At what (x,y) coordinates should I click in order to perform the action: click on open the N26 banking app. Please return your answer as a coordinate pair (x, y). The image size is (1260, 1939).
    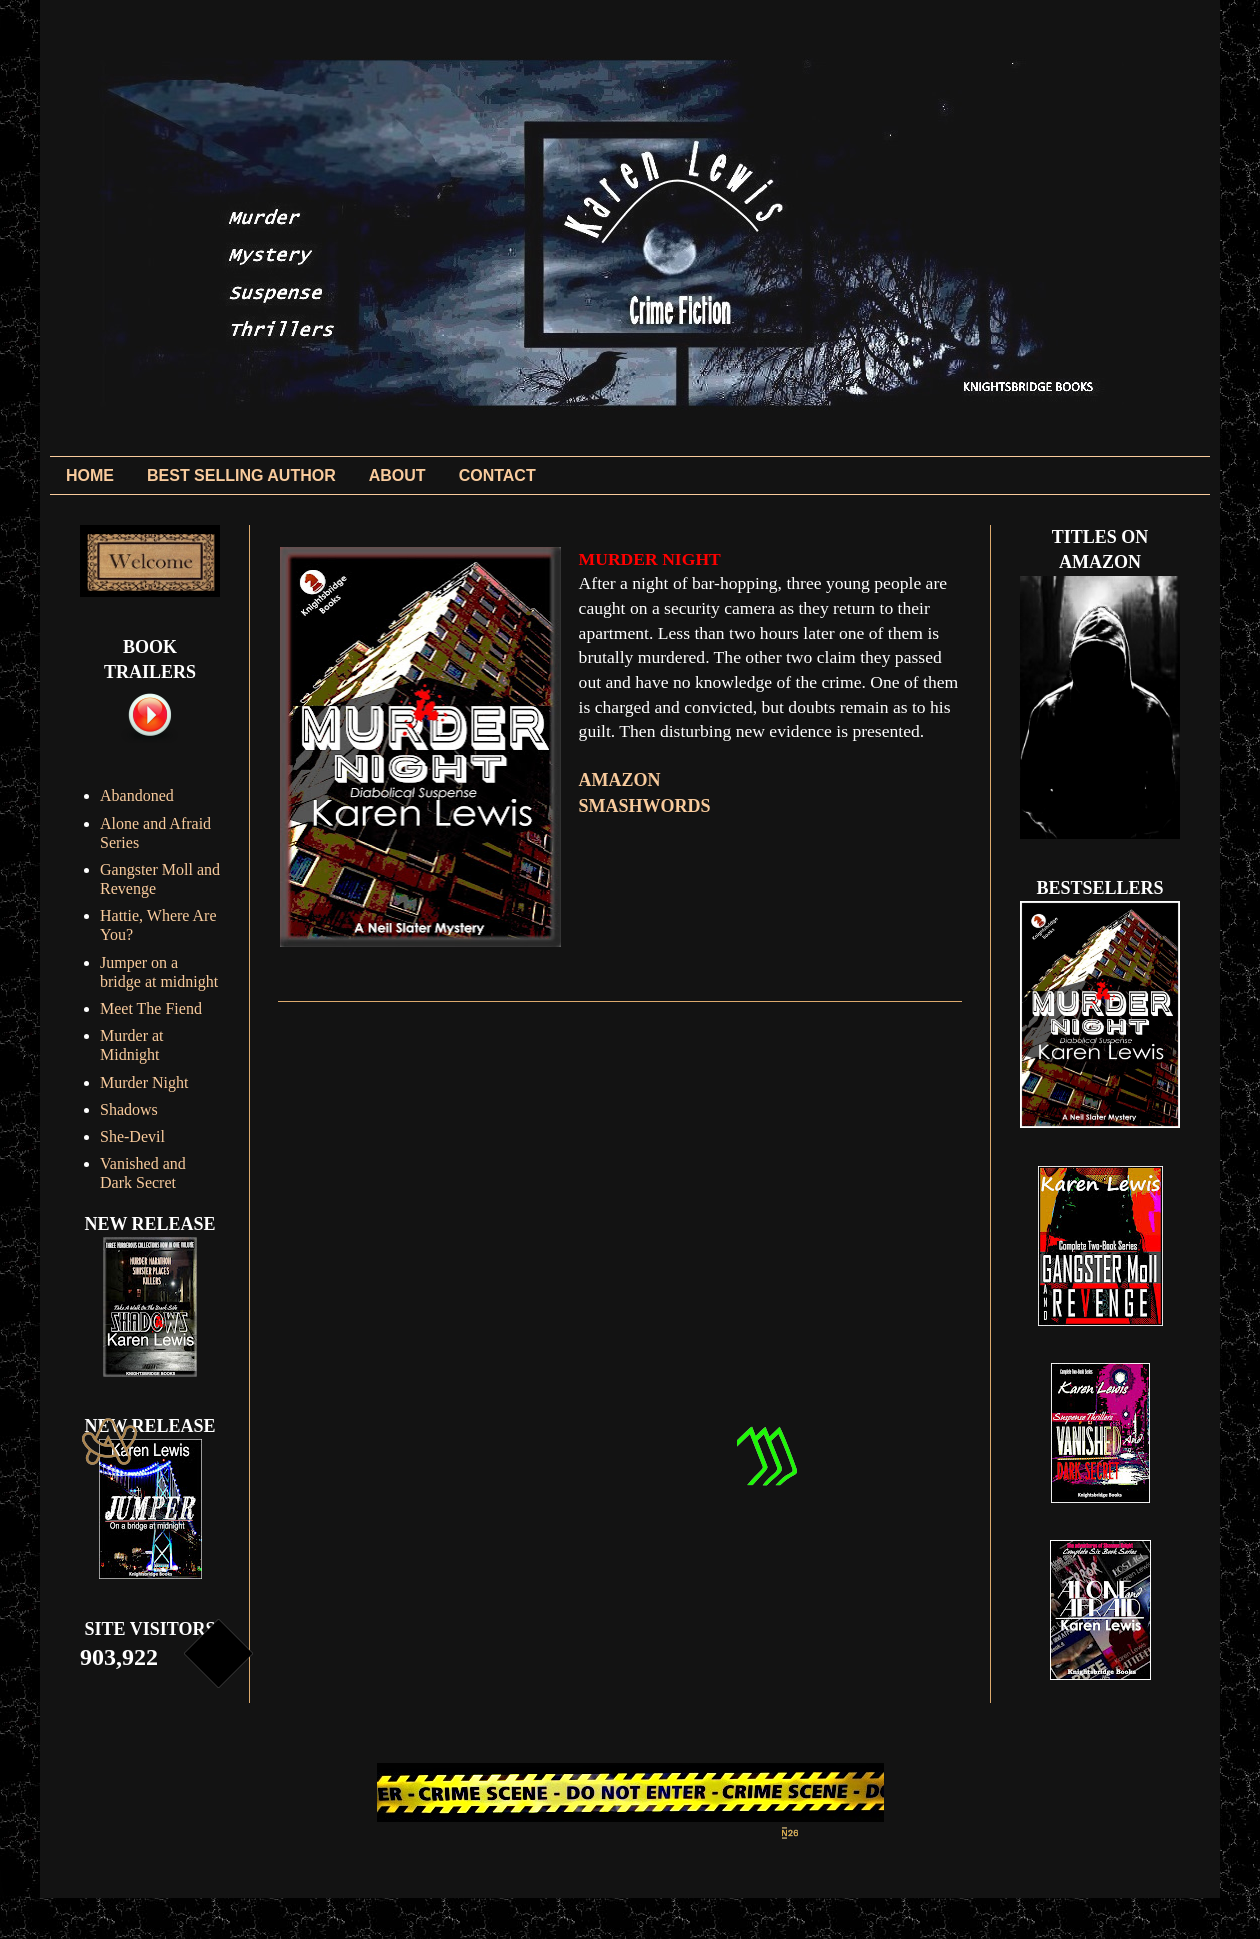
    Looking at the image, I should click on (790, 1833).